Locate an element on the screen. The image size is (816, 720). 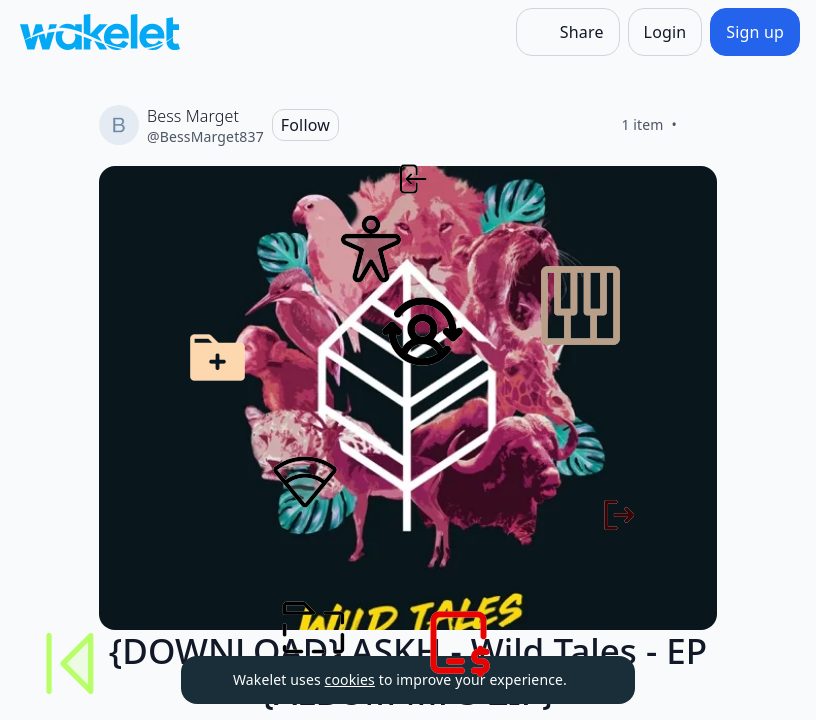
sign out of your account is located at coordinates (618, 515).